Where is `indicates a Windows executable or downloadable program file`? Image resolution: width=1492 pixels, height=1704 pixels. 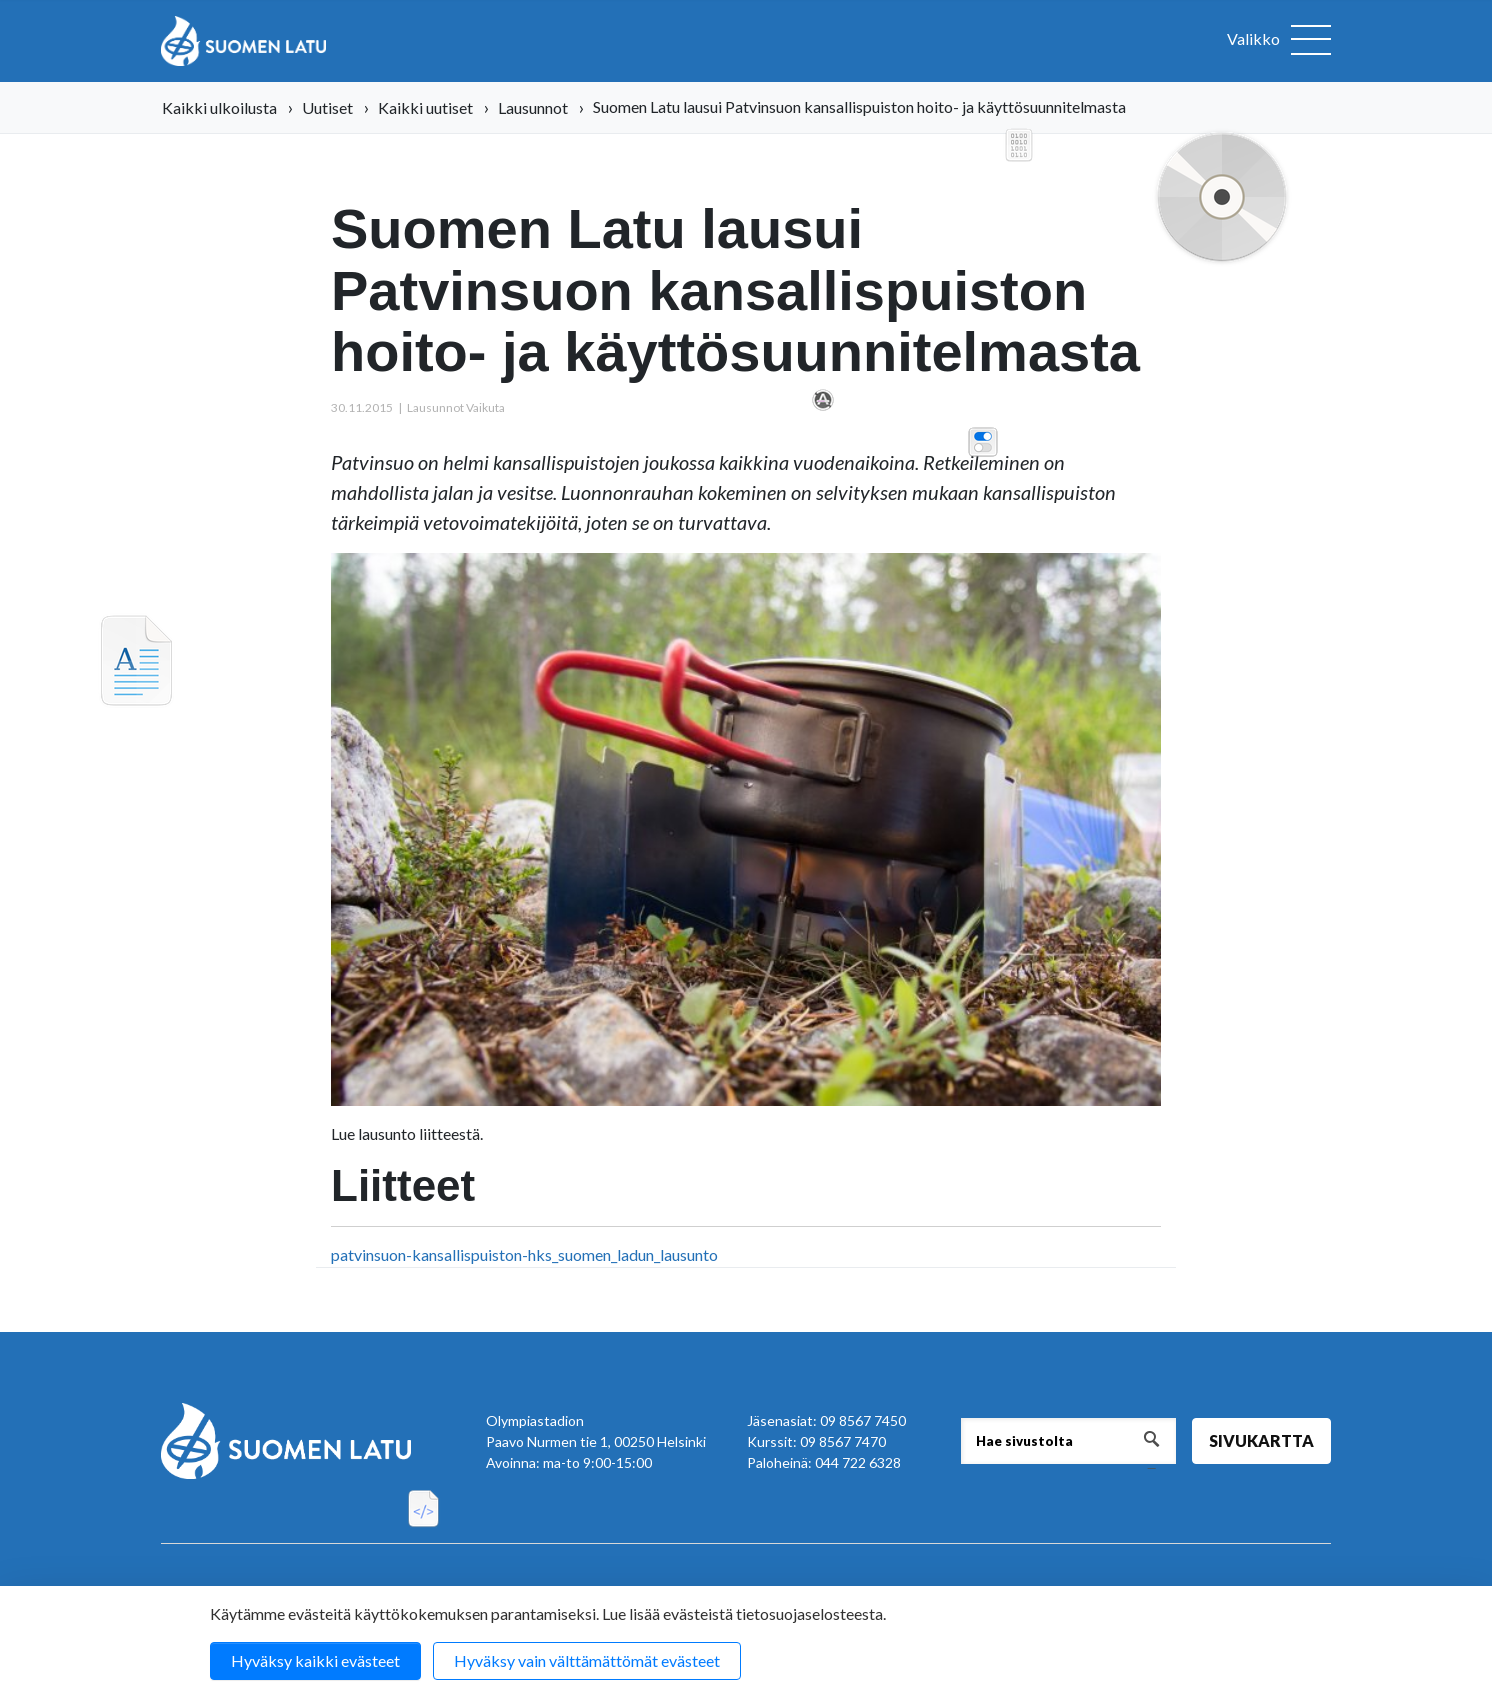
indicates a Windows executable or downloadable program file is located at coordinates (1019, 145).